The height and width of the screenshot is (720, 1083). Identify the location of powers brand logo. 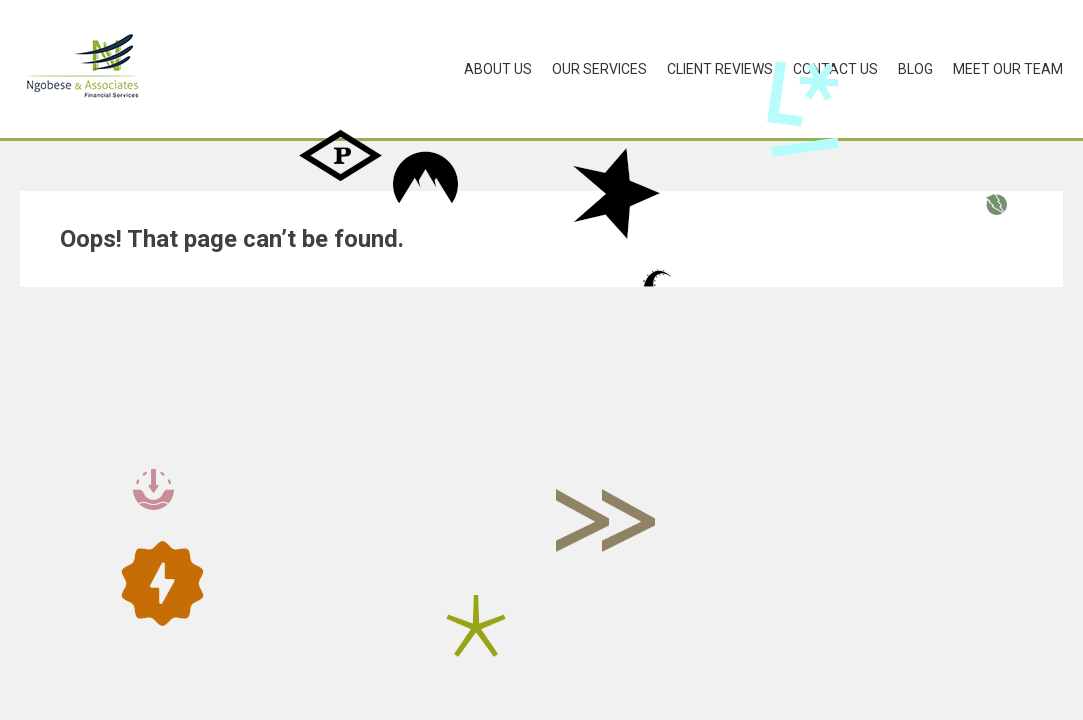
(340, 155).